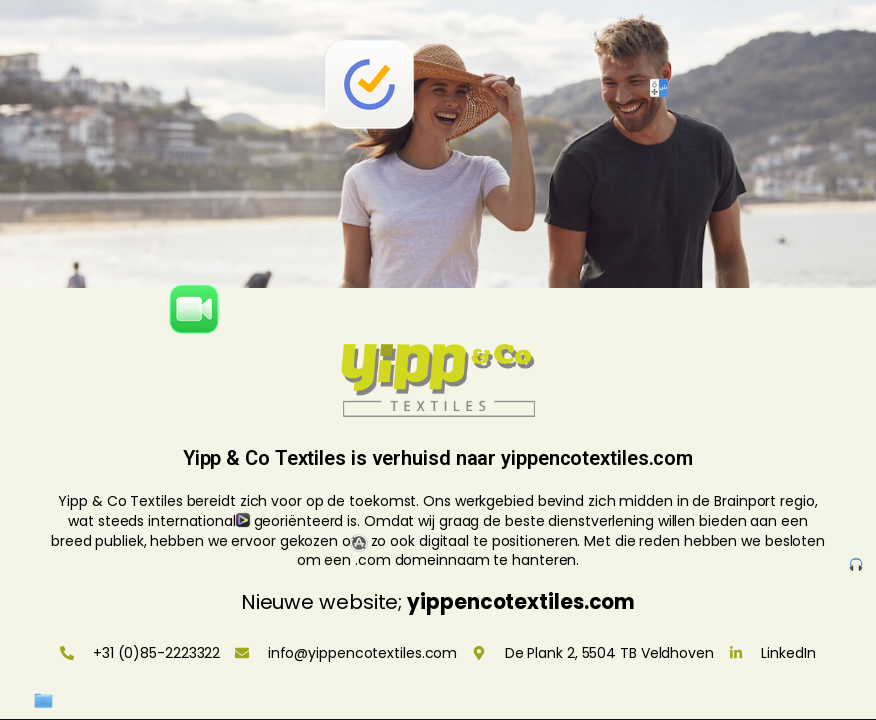  What do you see at coordinates (659, 88) in the screenshot?
I see `open the character map application` at bounding box center [659, 88].